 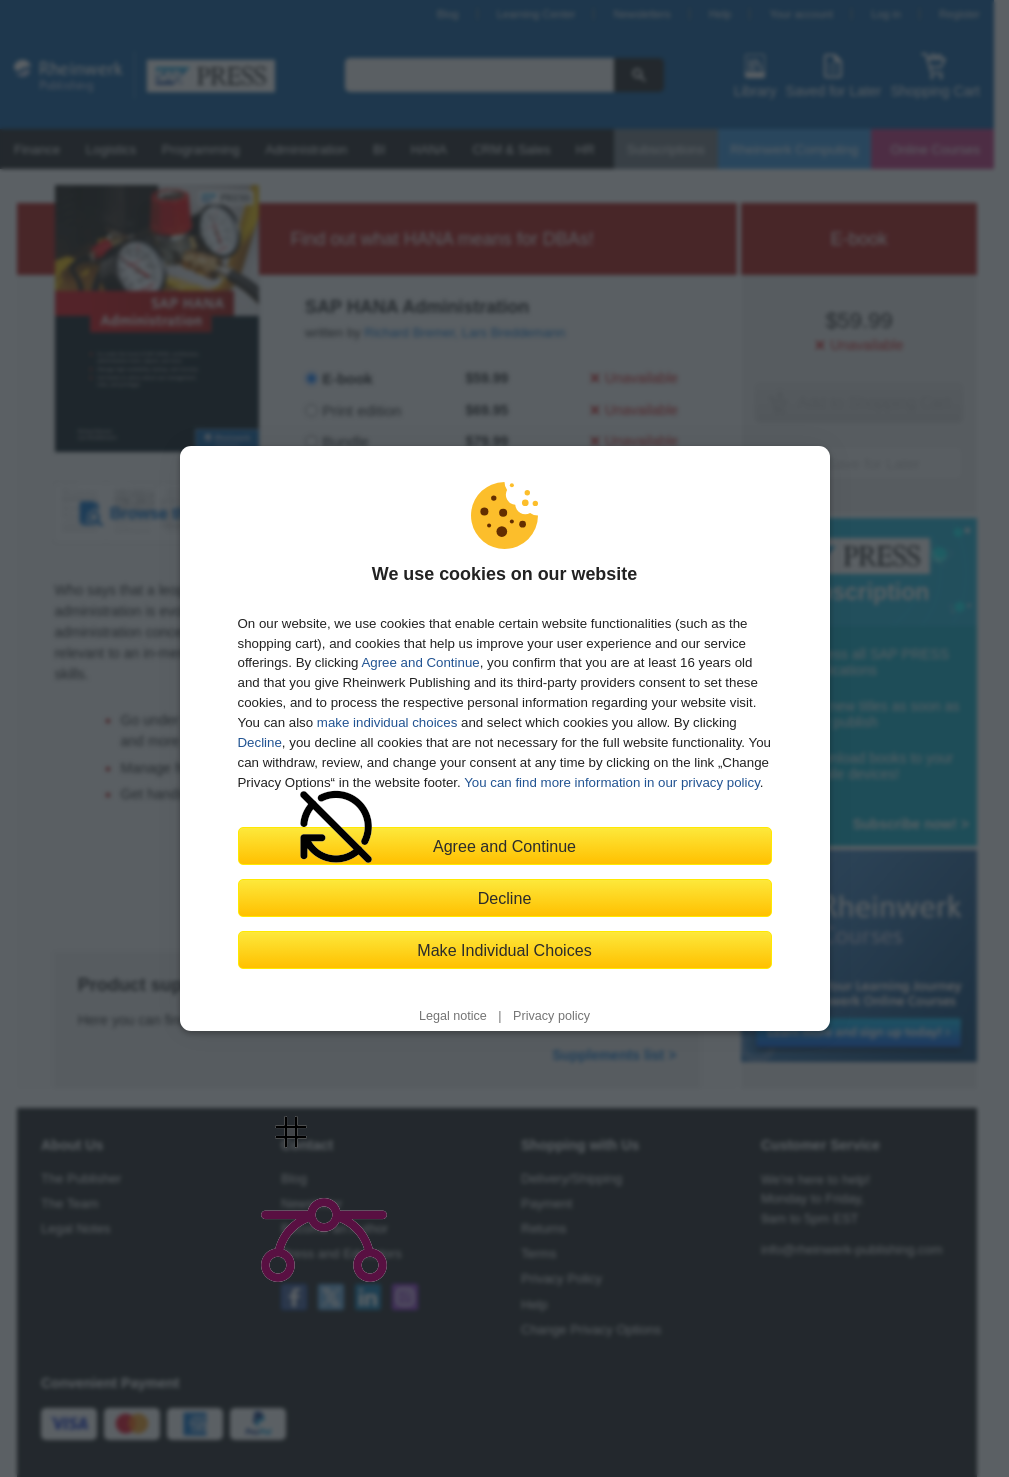 I want to click on disable browsing history tracking, so click(x=336, y=827).